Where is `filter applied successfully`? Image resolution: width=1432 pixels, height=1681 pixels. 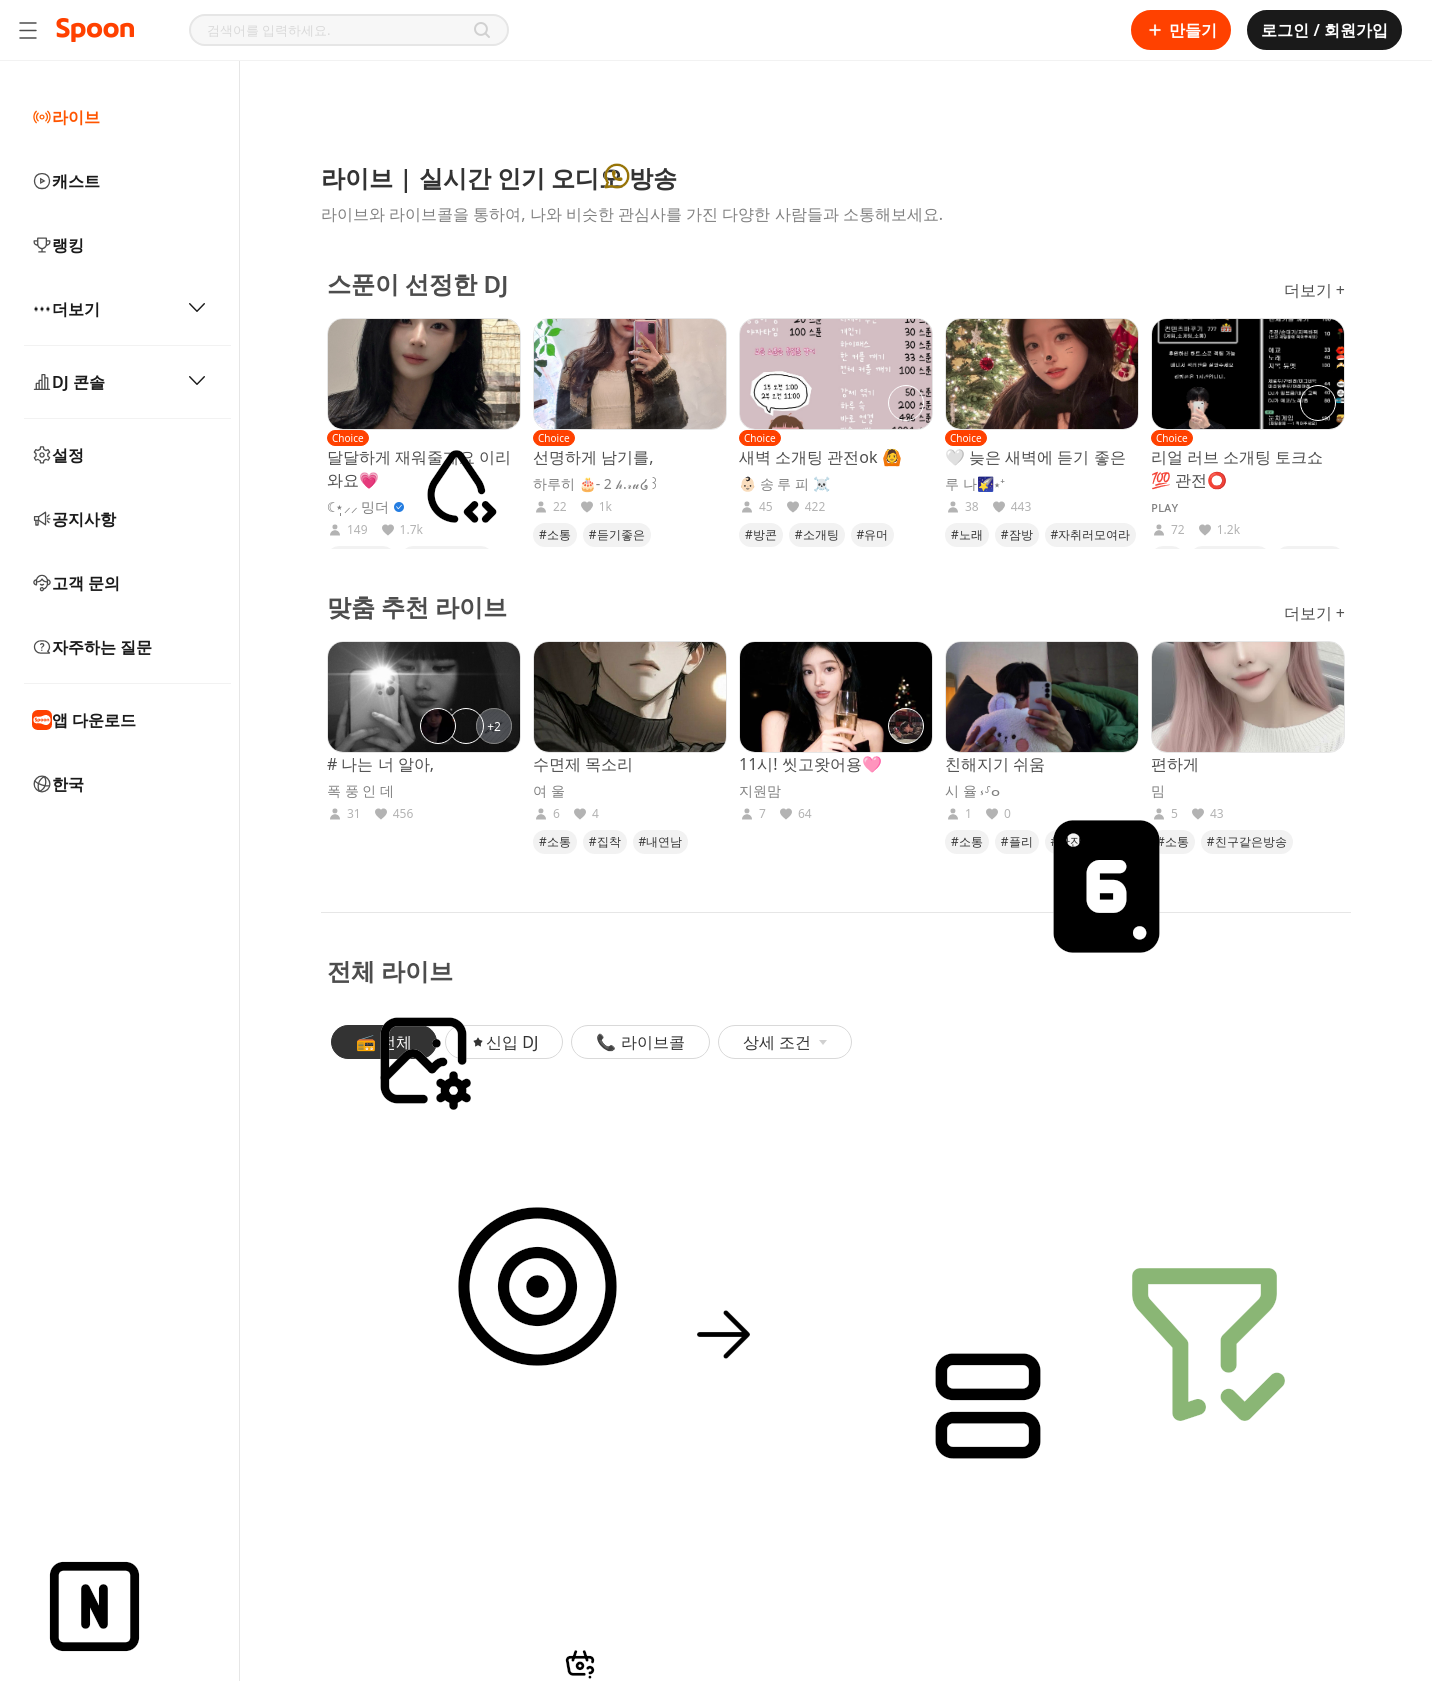
filter applied successfully is located at coordinates (1204, 1340).